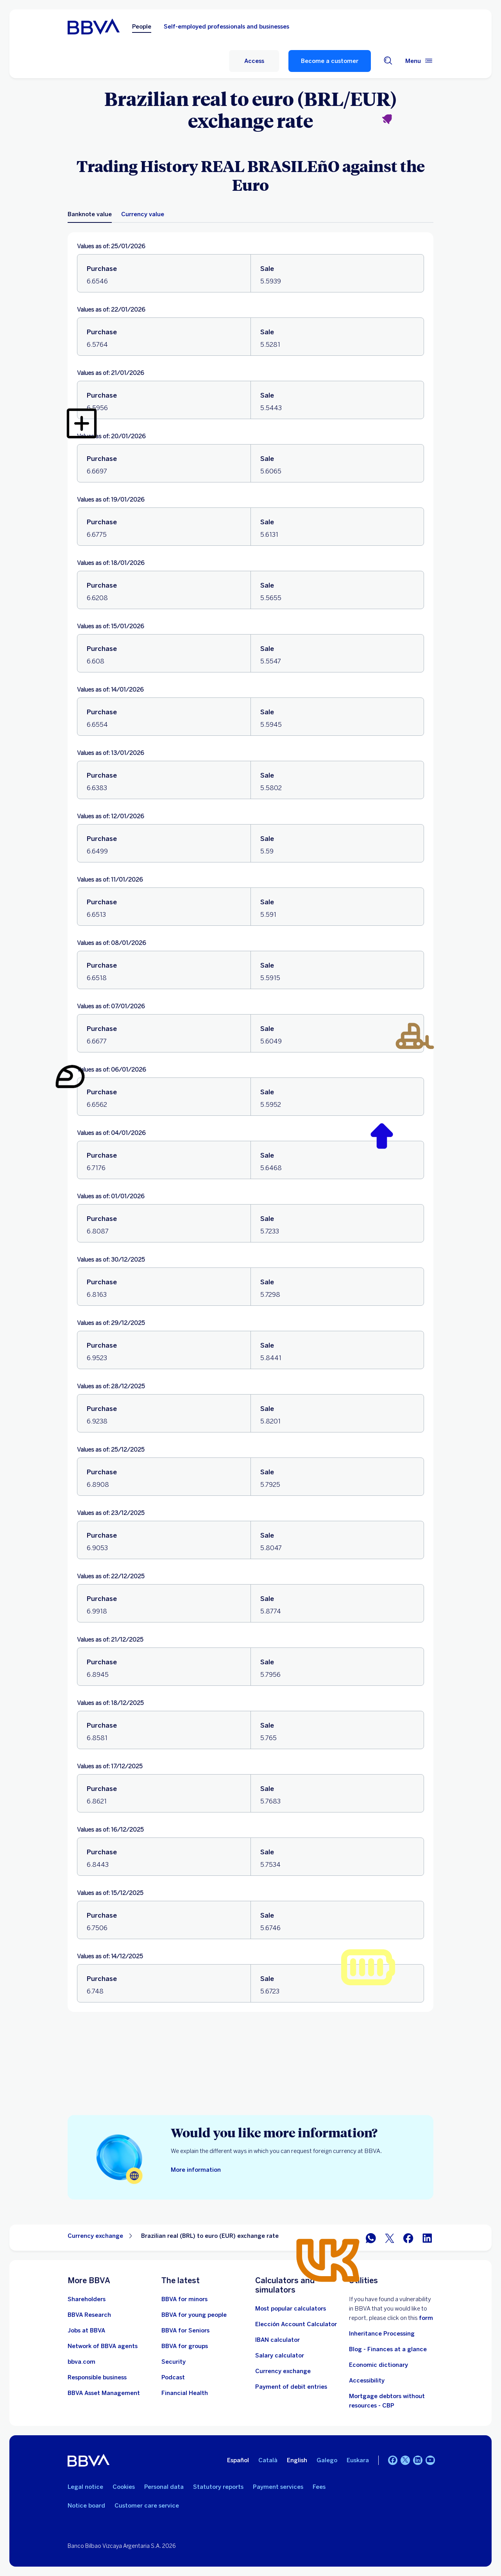  Describe the element at coordinates (415, 1035) in the screenshot. I see `construction or earthwork services` at that location.